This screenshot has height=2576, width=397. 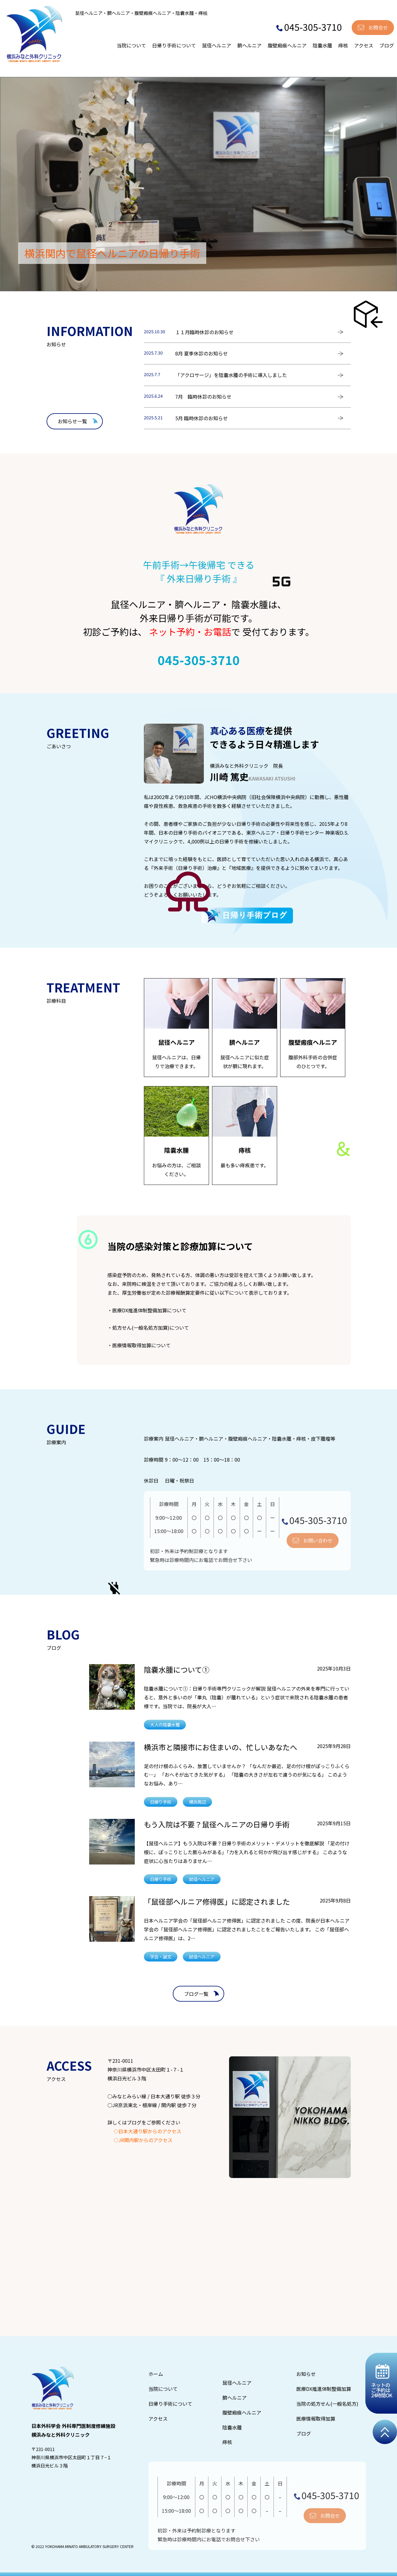 What do you see at coordinates (188, 892) in the screenshot?
I see `access cloud computing services` at bounding box center [188, 892].